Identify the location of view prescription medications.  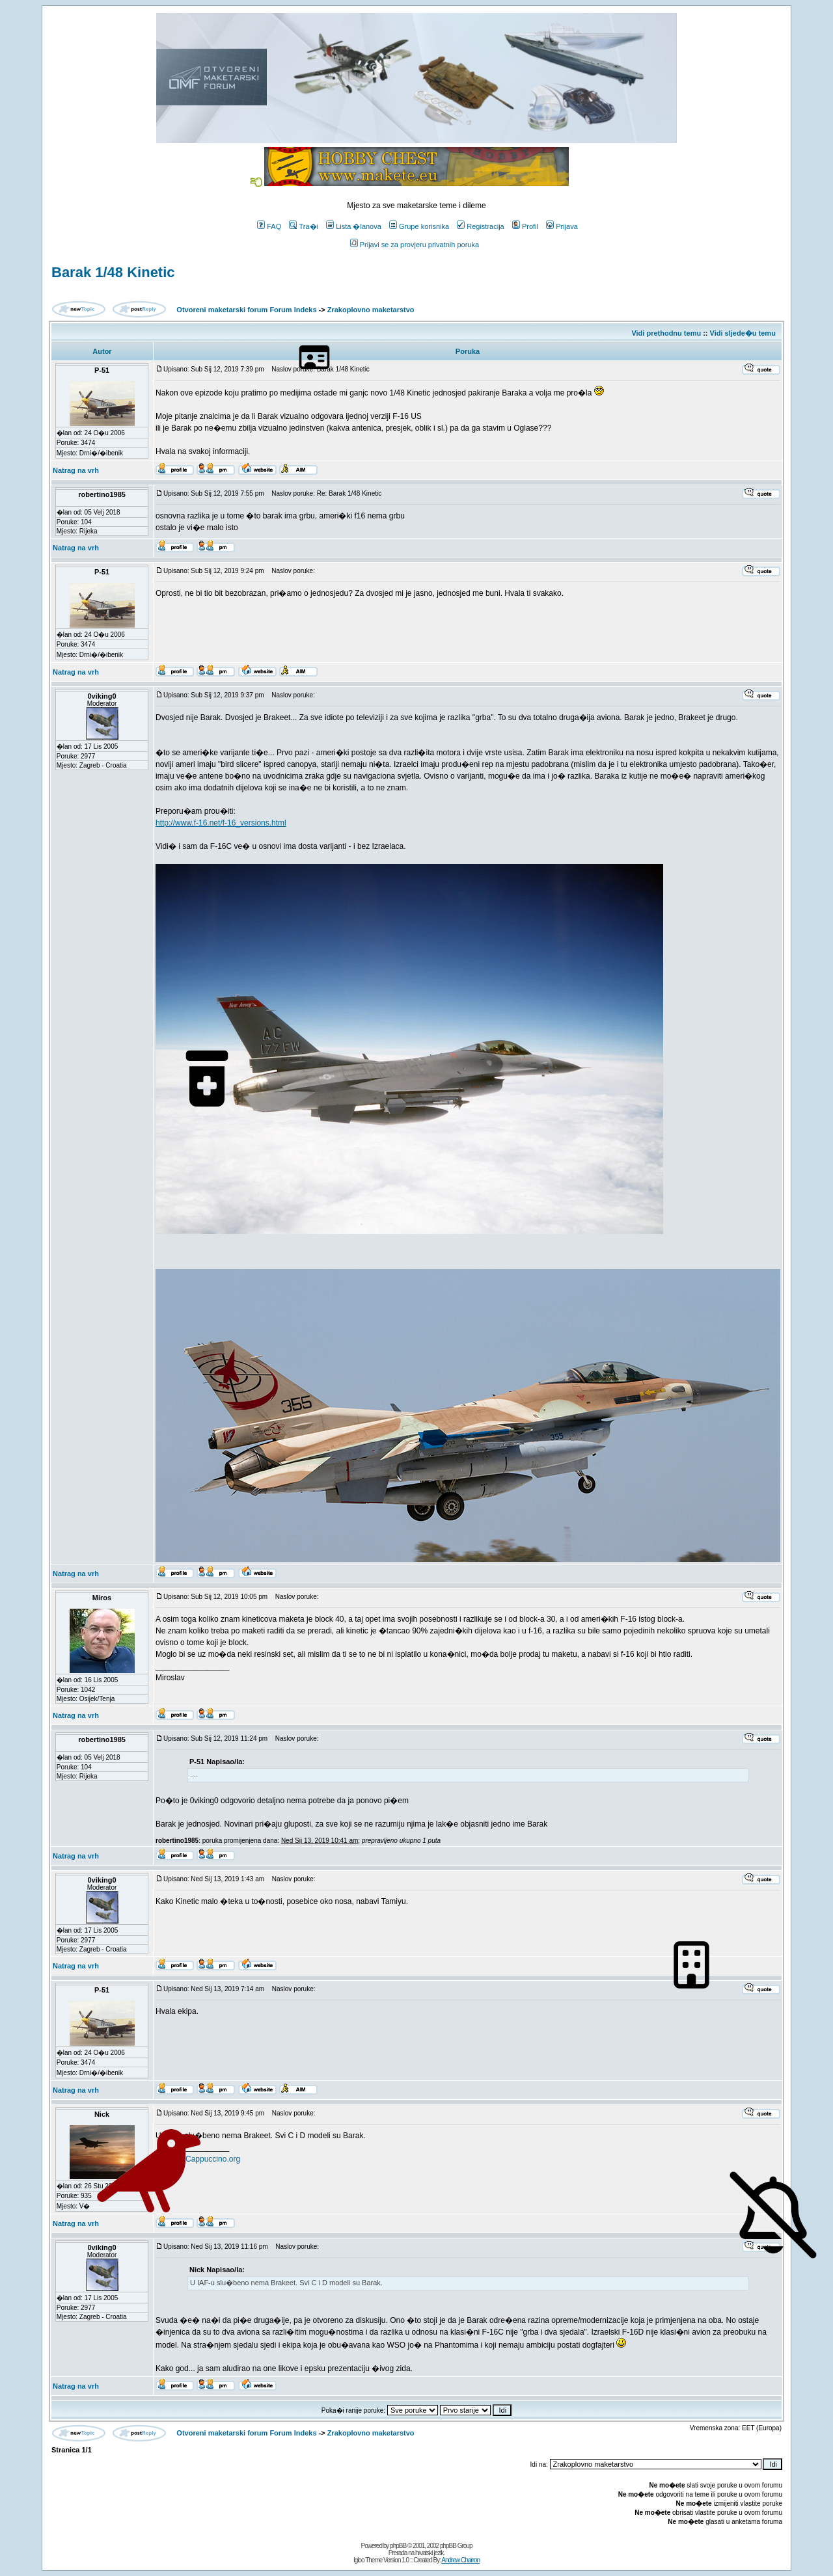
(207, 1079).